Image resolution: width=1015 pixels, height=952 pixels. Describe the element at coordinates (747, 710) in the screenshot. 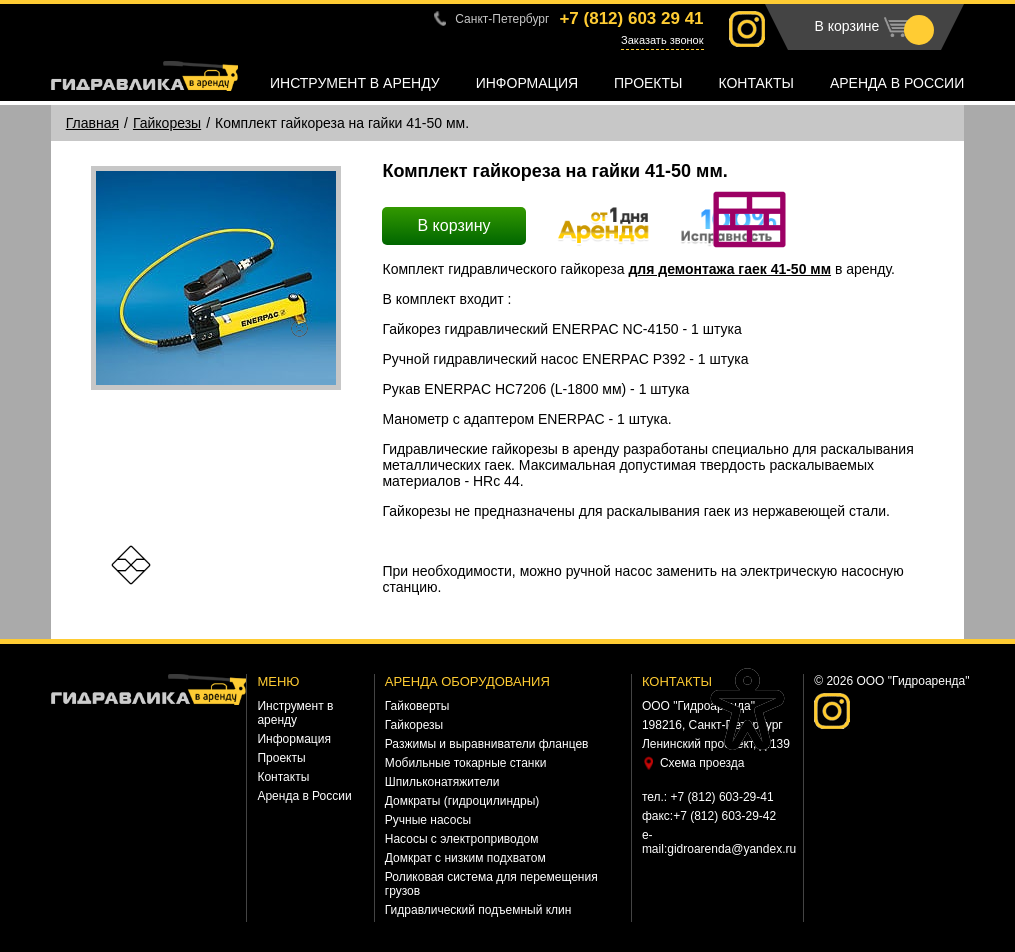

I see `accessibility settings or features` at that location.